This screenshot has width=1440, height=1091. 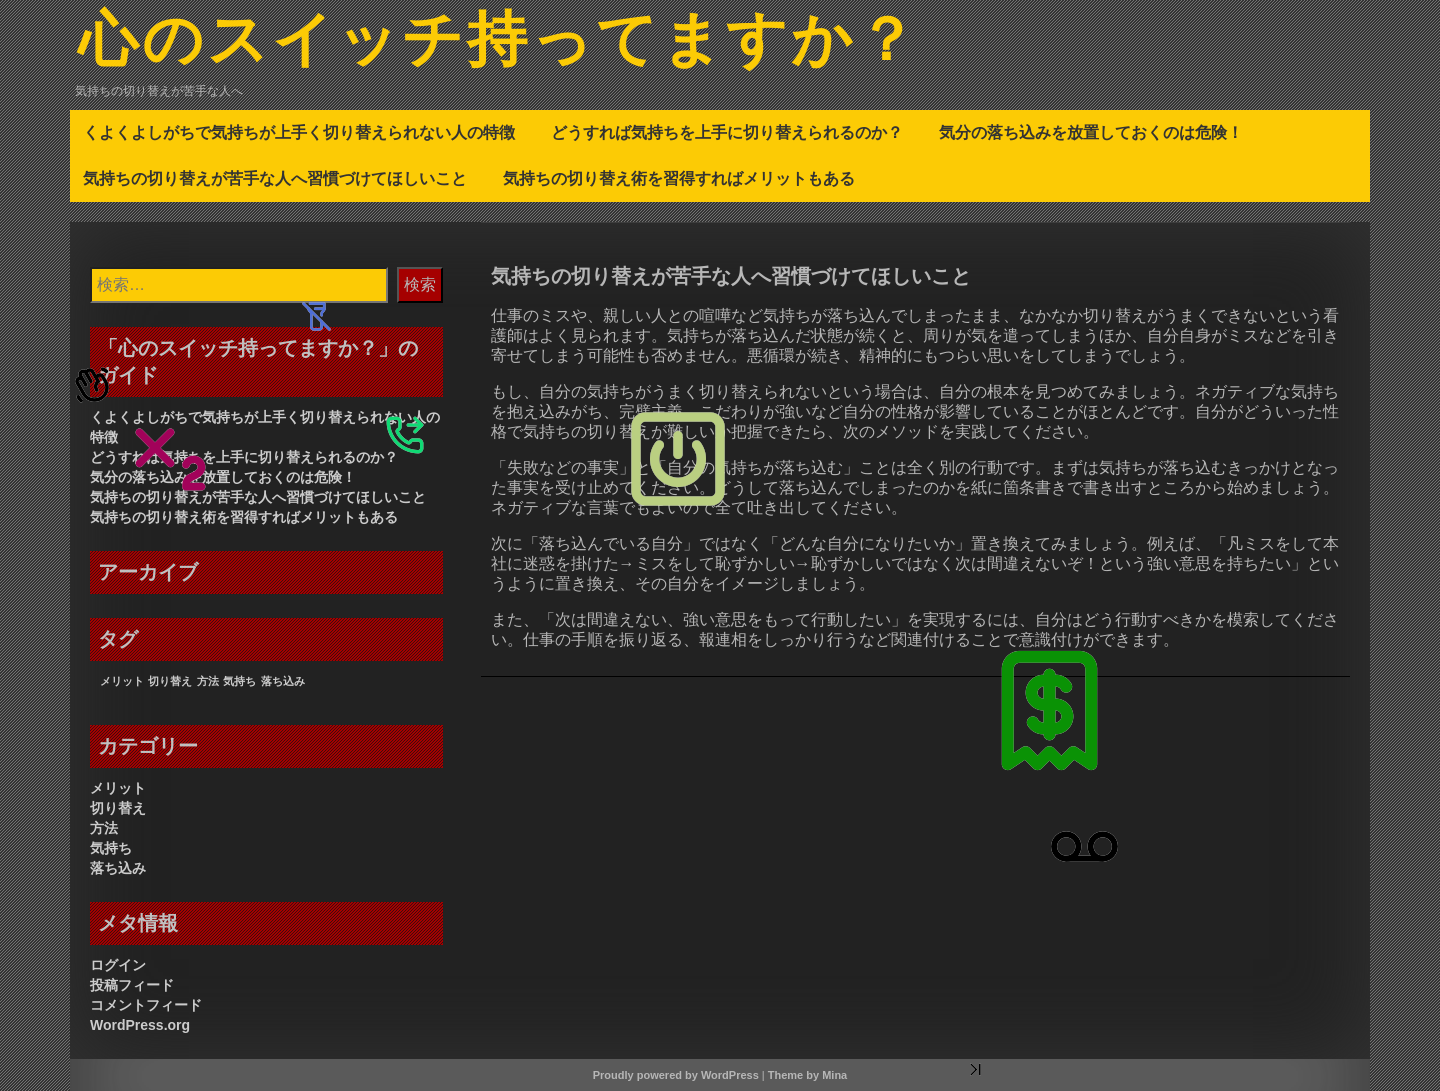 I want to click on skip to the end of a playlist or track, so click(x=975, y=1069).